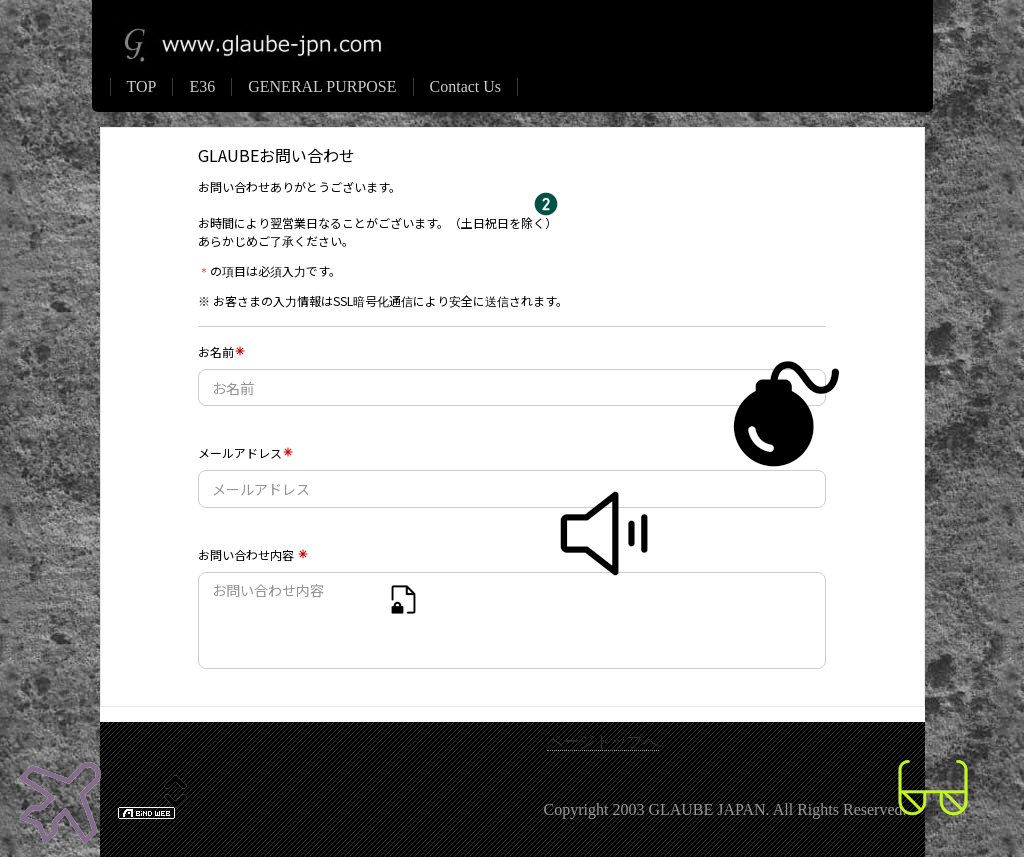 This screenshot has height=857, width=1024. What do you see at coordinates (175, 791) in the screenshot?
I see `expand or collapse a section` at bounding box center [175, 791].